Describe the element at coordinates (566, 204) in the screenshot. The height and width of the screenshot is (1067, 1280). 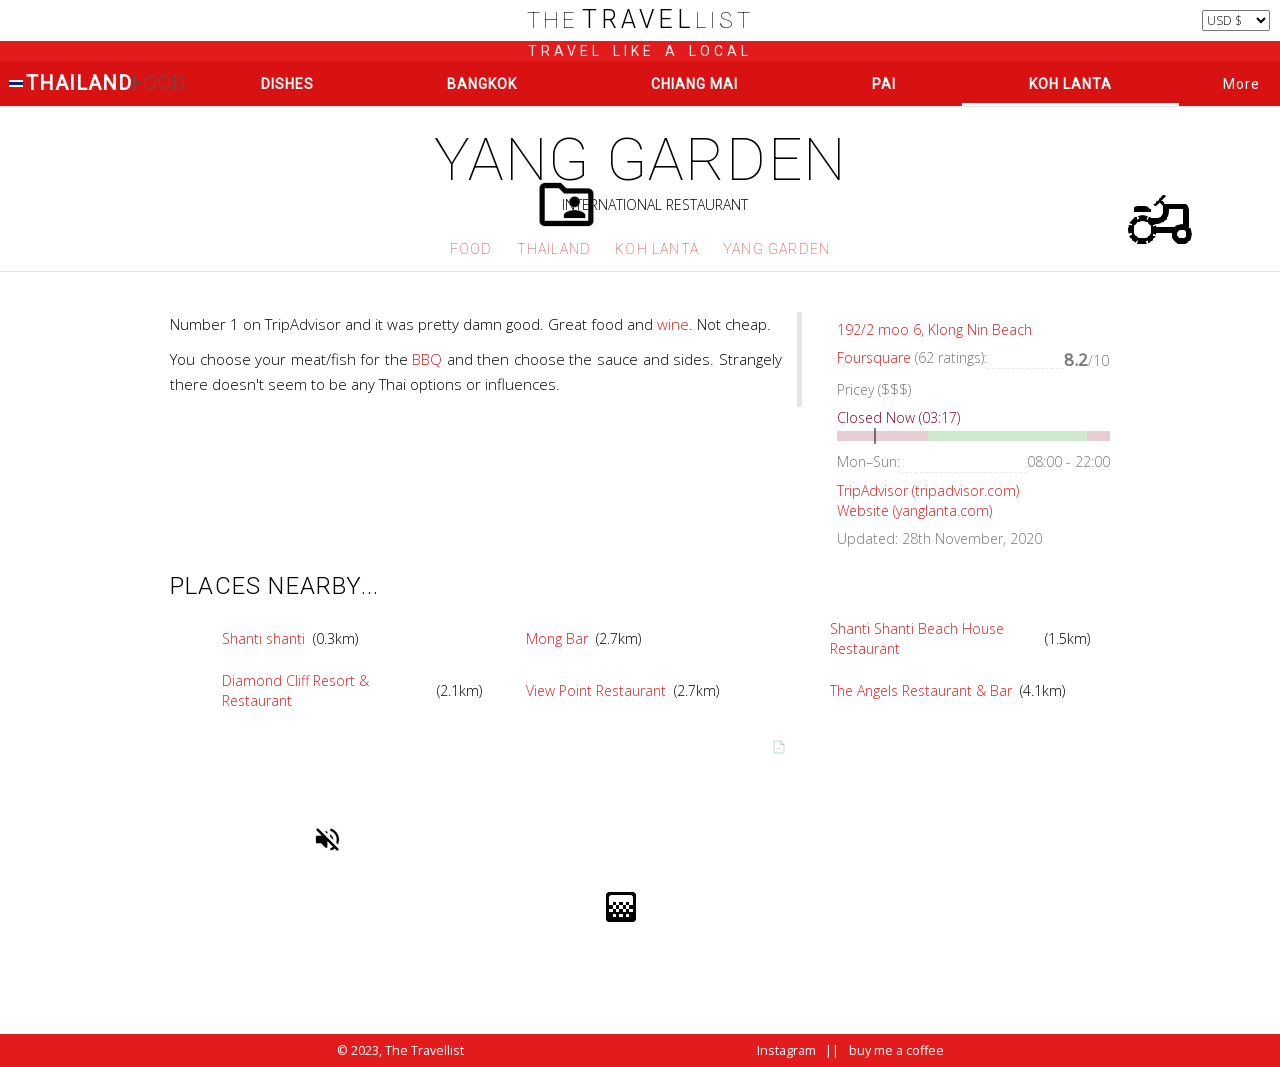
I see `access shared folders` at that location.